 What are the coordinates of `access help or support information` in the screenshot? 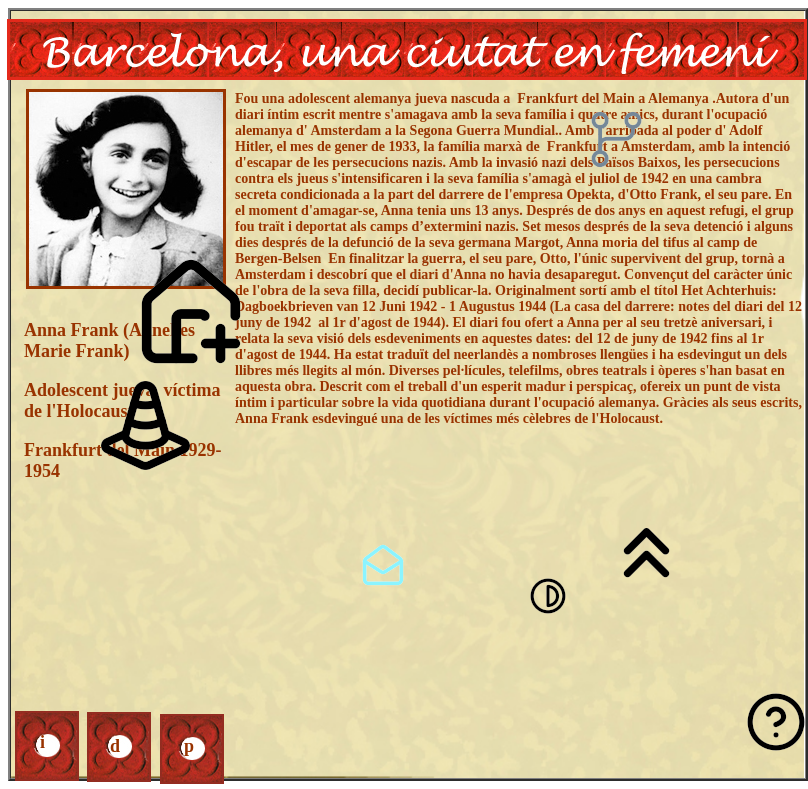 It's located at (776, 722).